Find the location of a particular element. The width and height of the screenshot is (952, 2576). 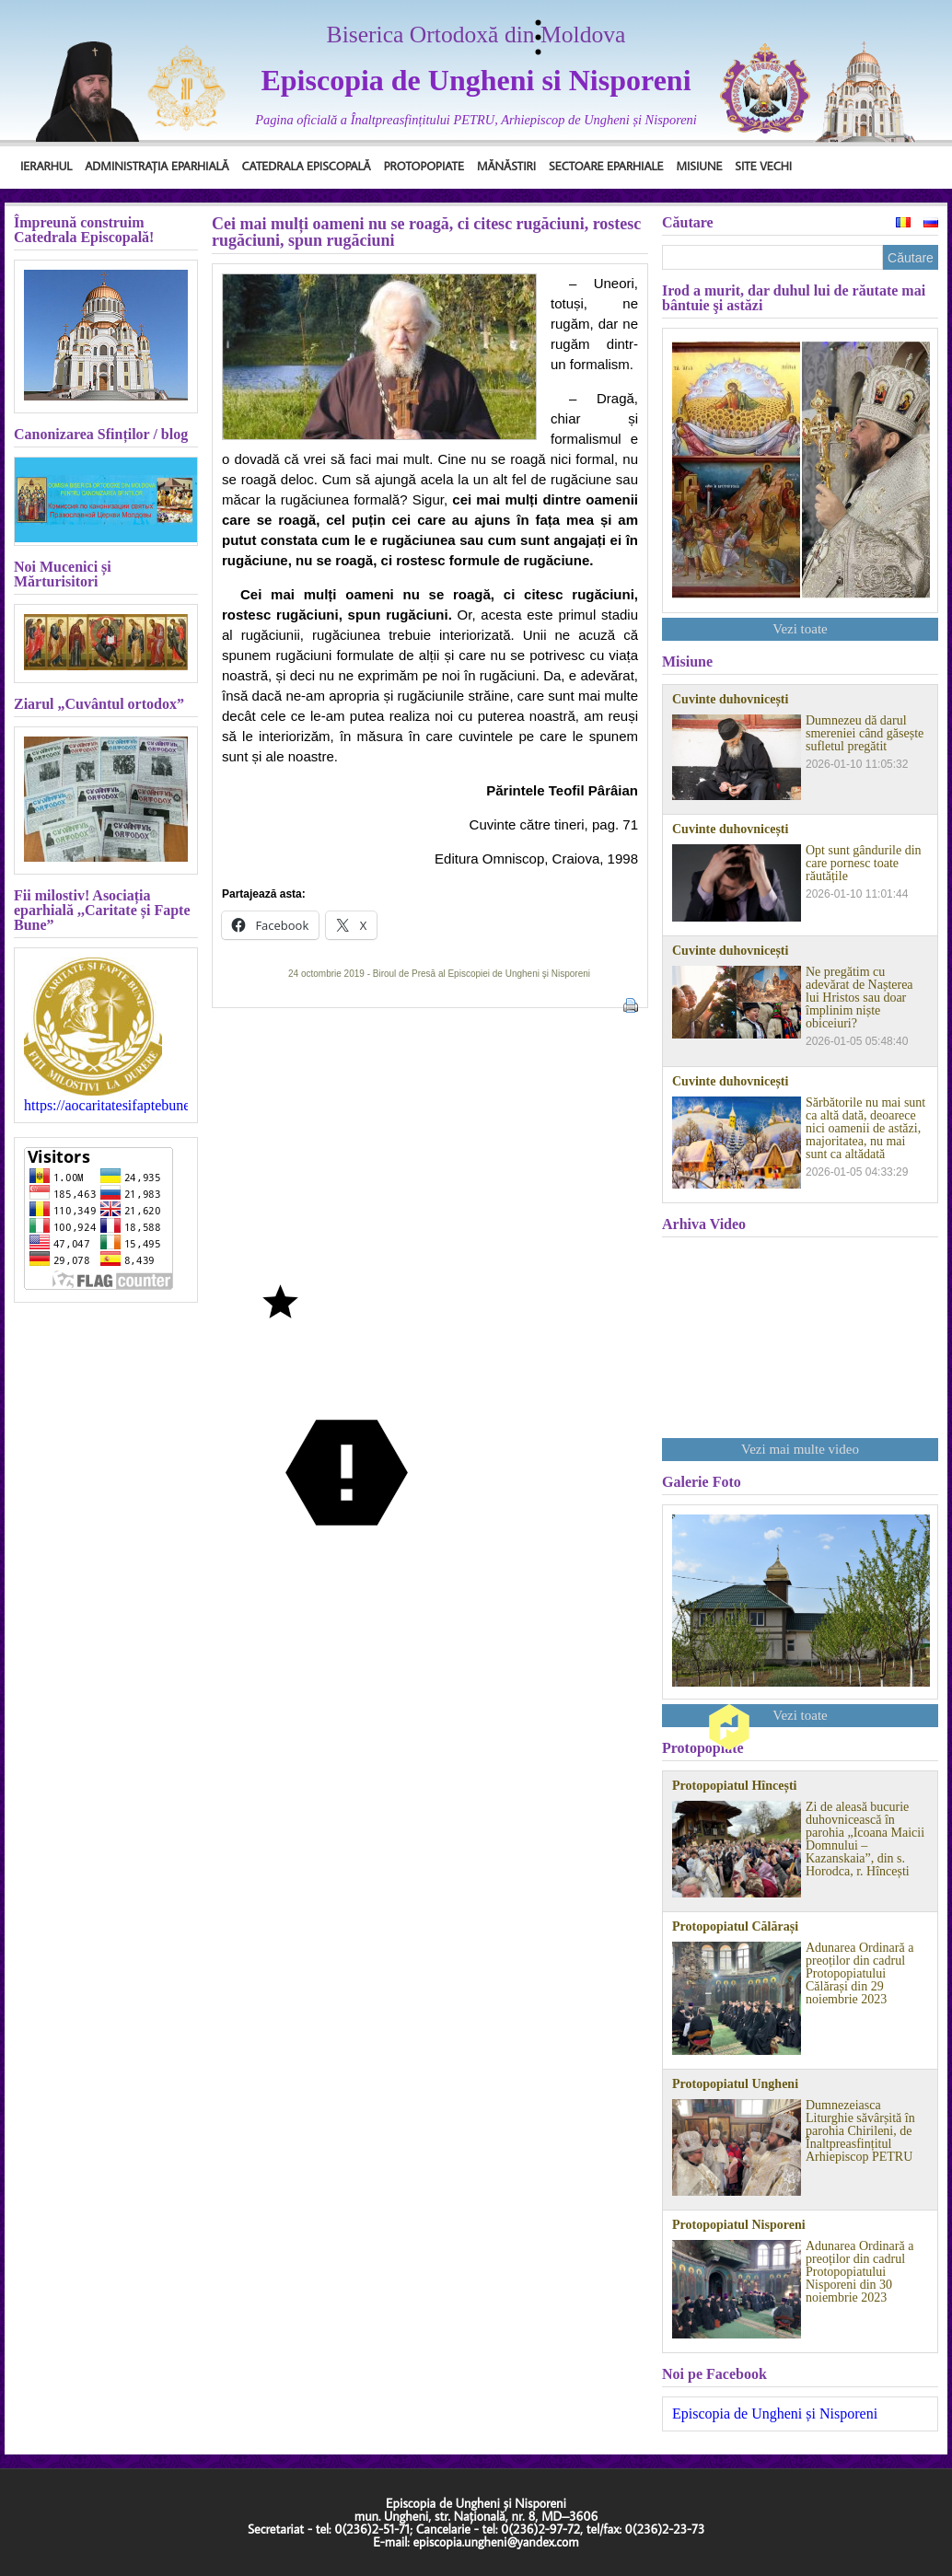

mark item as favorite is located at coordinates (280, 1302).